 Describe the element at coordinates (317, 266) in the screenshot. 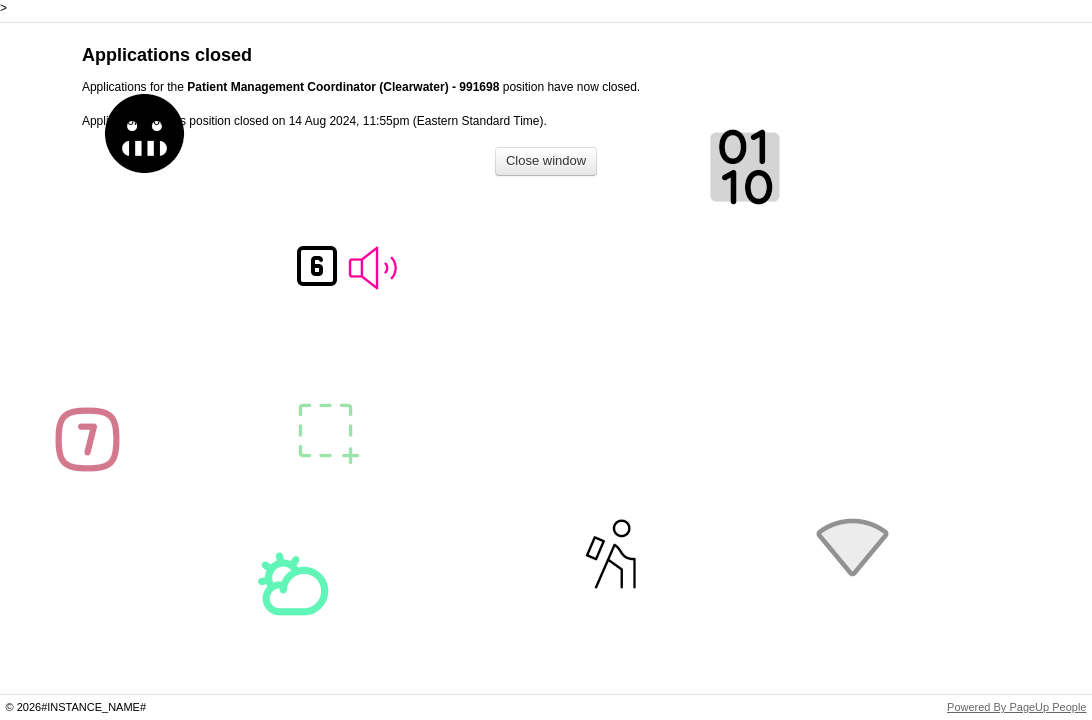

I see `select or navigate to item number 6` at that location.